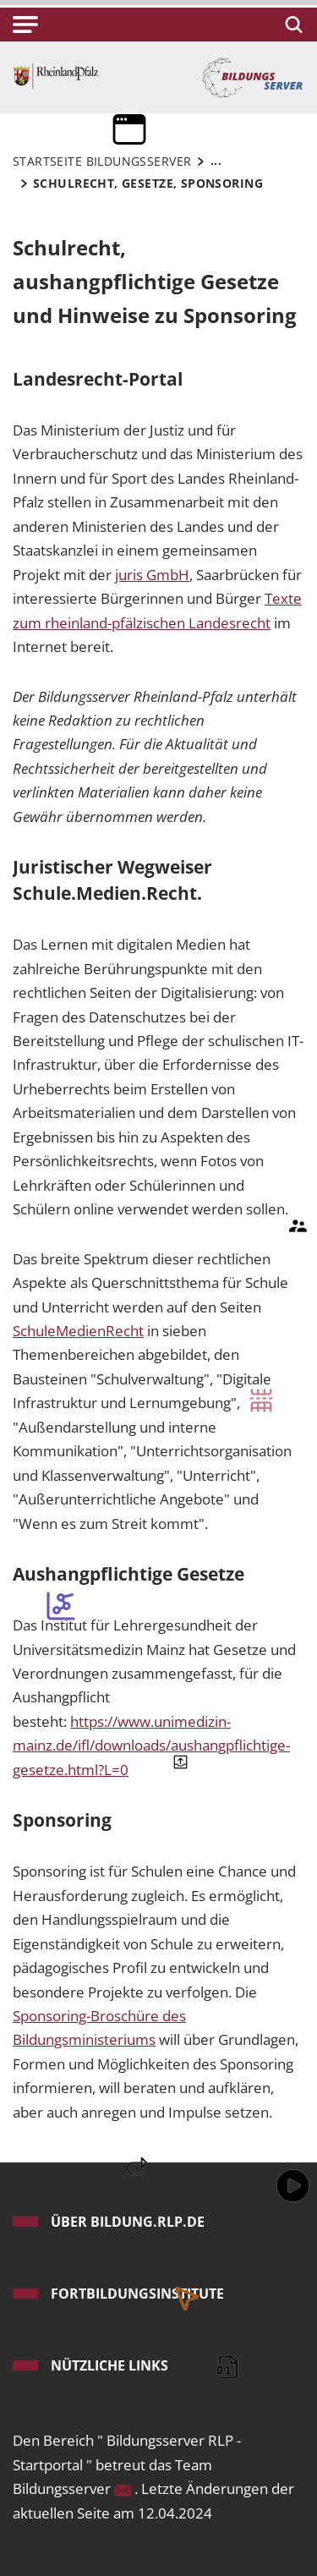 The height and width of the screenshot is (2576, 317). Describe the element at coordinates (298, 1225) in the screenshot. I see `manage team members or user accounts` at that location.